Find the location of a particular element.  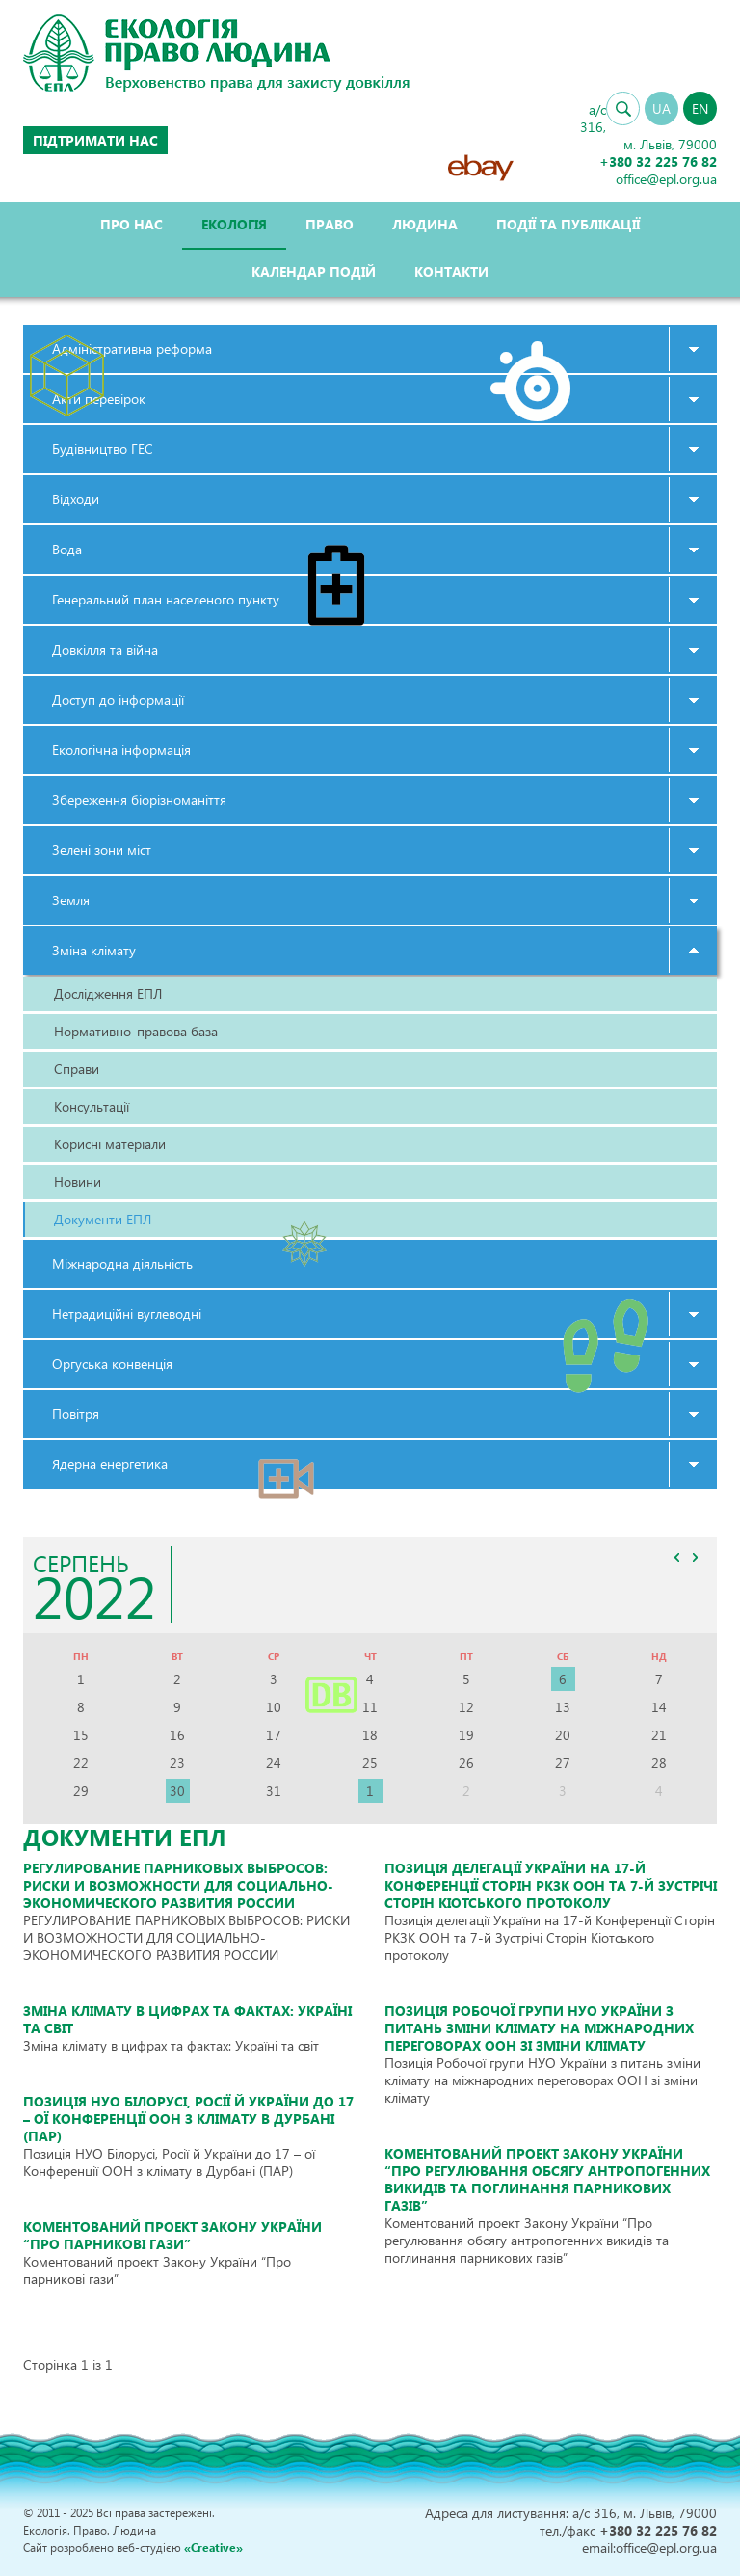

add a new video recording is located at coordinates (286, 1479).